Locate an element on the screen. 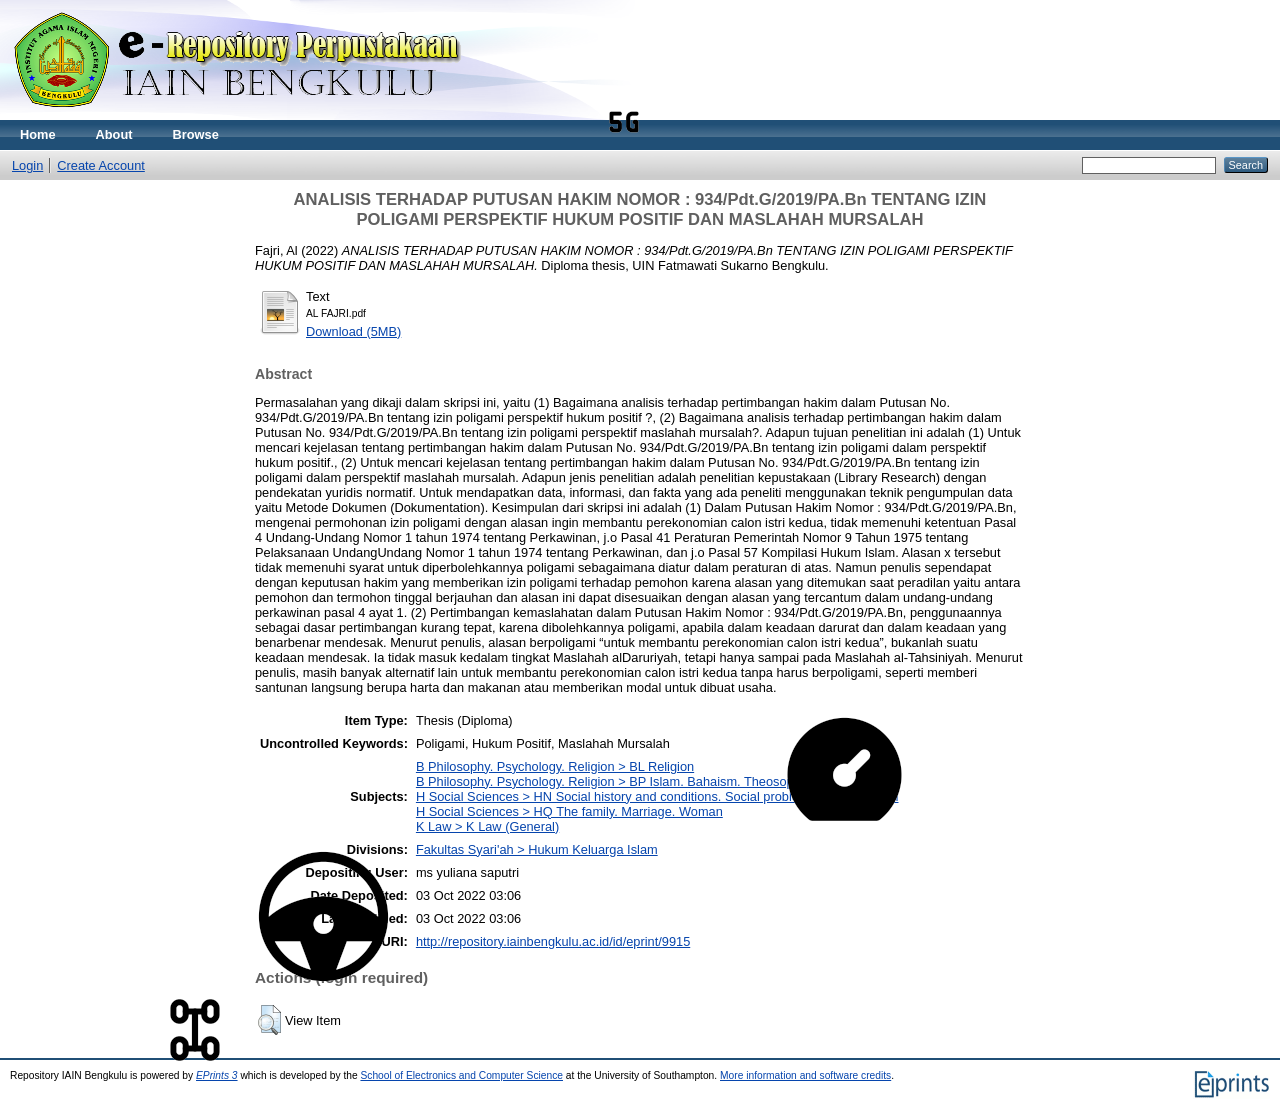  select 4WD or all-wheel drive mode is located at coordinates (195, 1030).